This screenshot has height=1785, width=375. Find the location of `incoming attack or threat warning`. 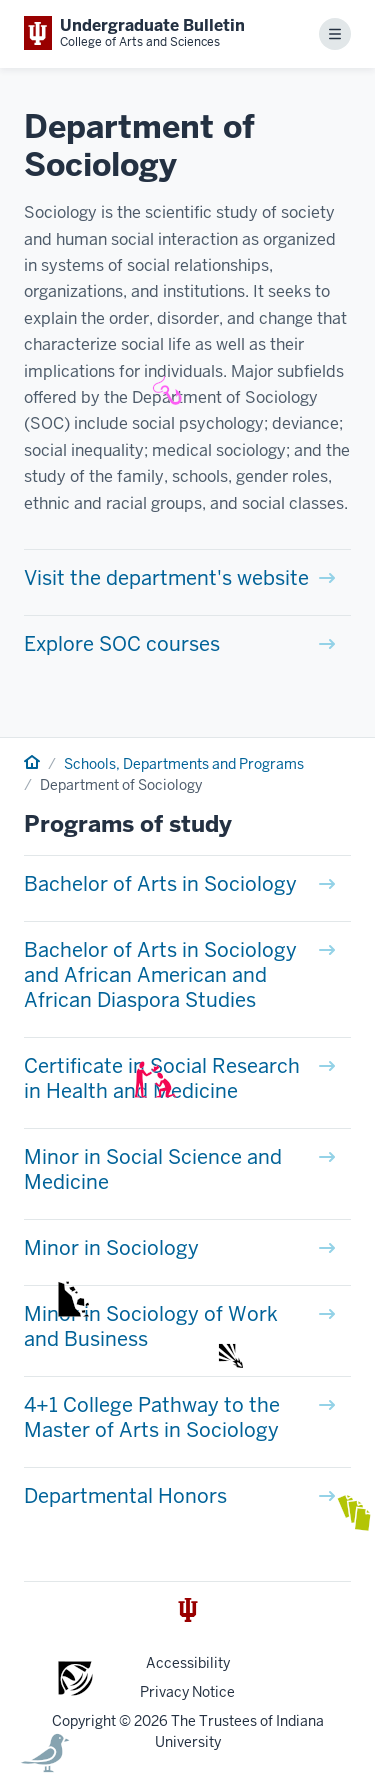

incoming attack or threat warning is located at coordinates (231, 1356).